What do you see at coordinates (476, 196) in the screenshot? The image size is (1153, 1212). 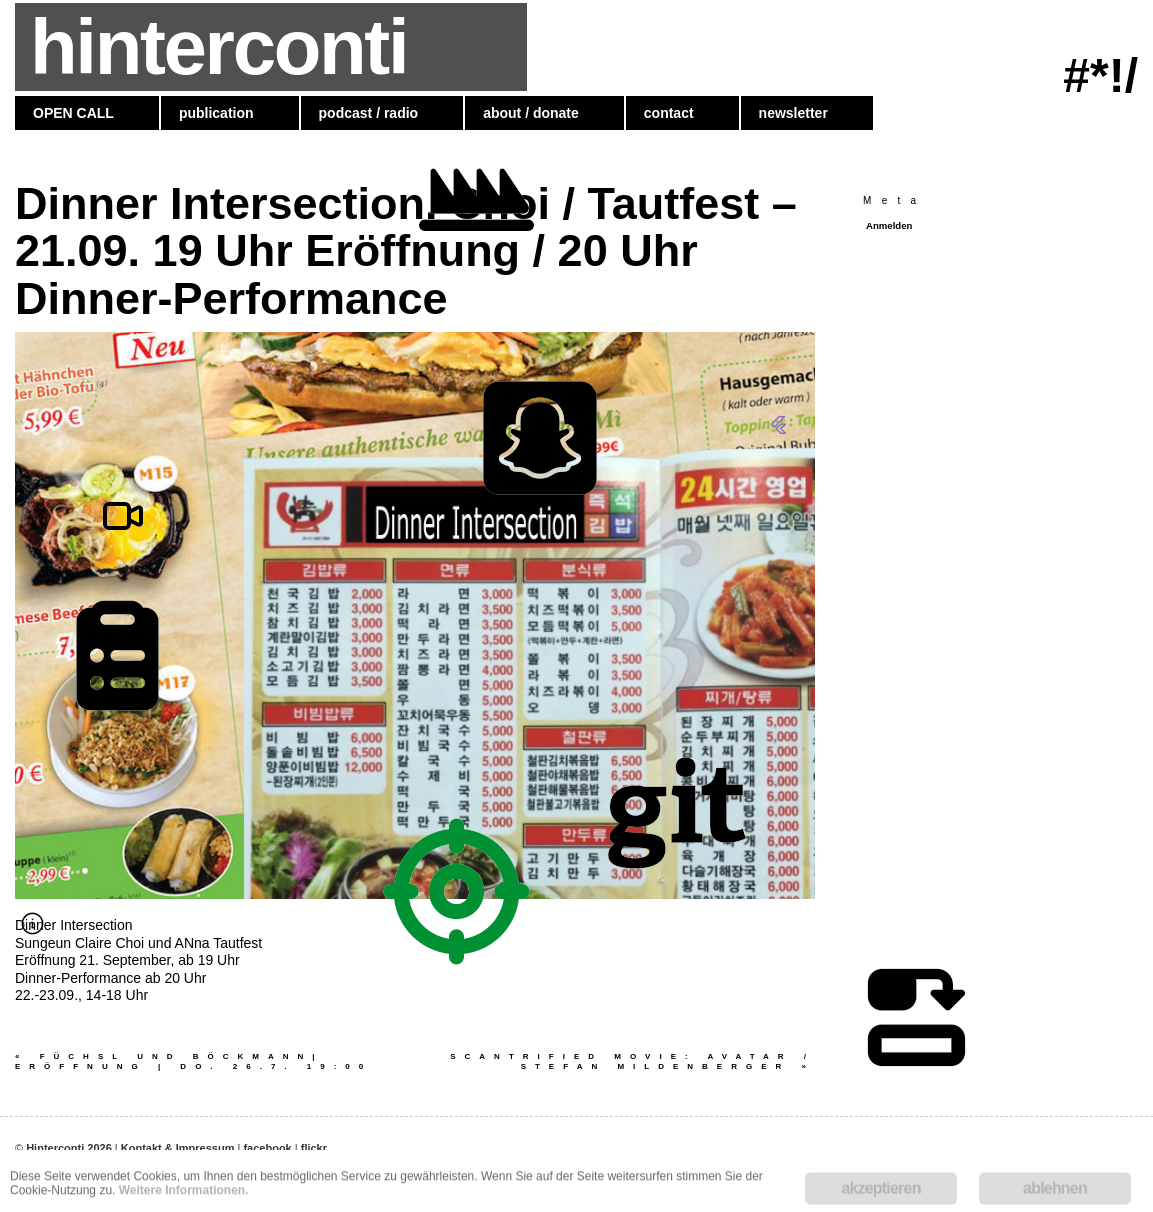 I see `indicates a road hazard or spike strip ahead` at bounding box center [476, 196].